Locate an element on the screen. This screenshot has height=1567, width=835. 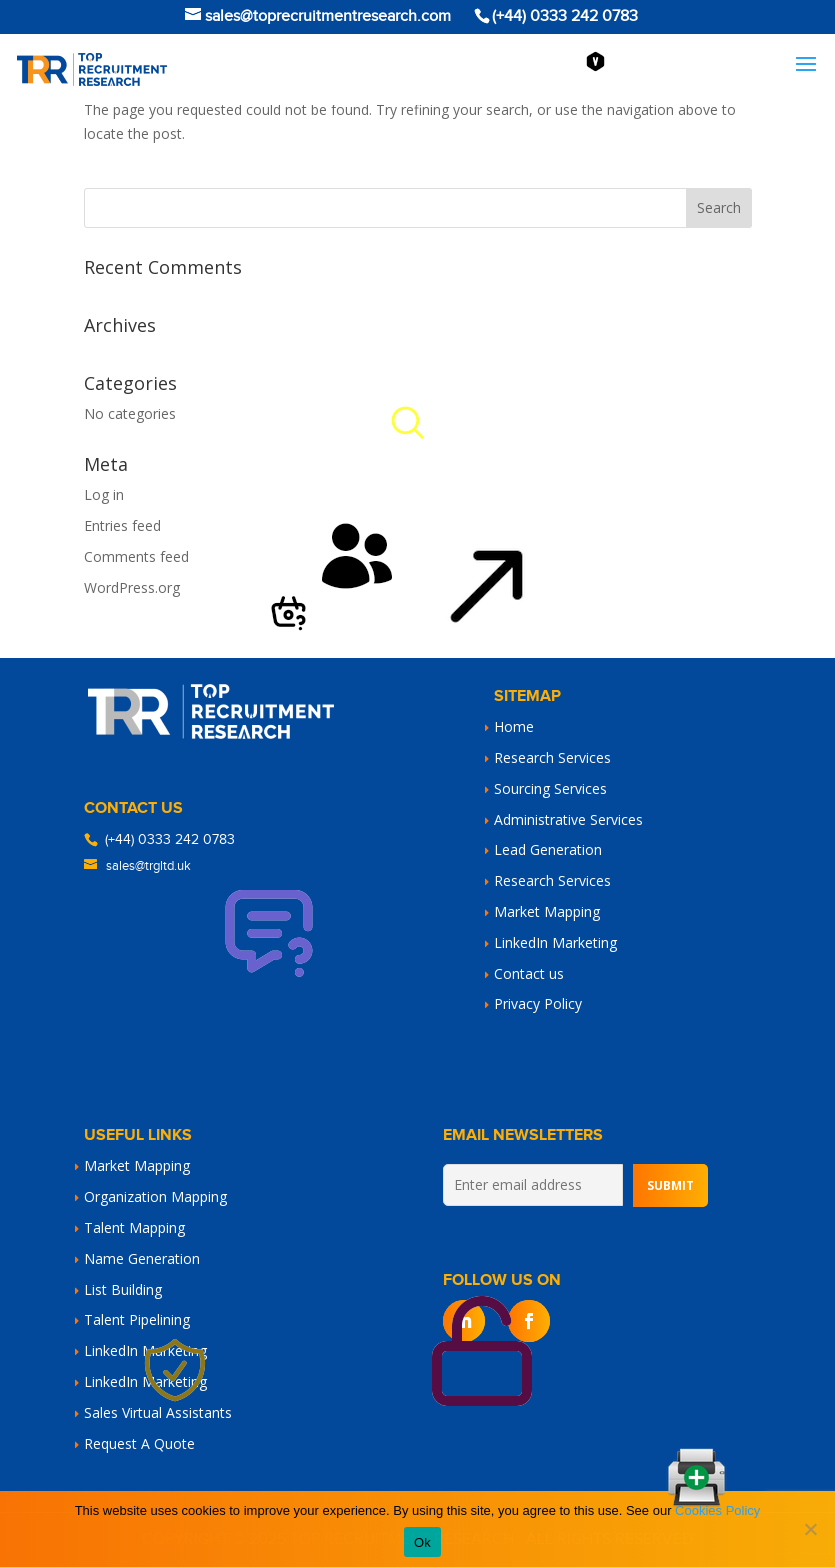
view all users or team members is located at coordinates (357, 556).